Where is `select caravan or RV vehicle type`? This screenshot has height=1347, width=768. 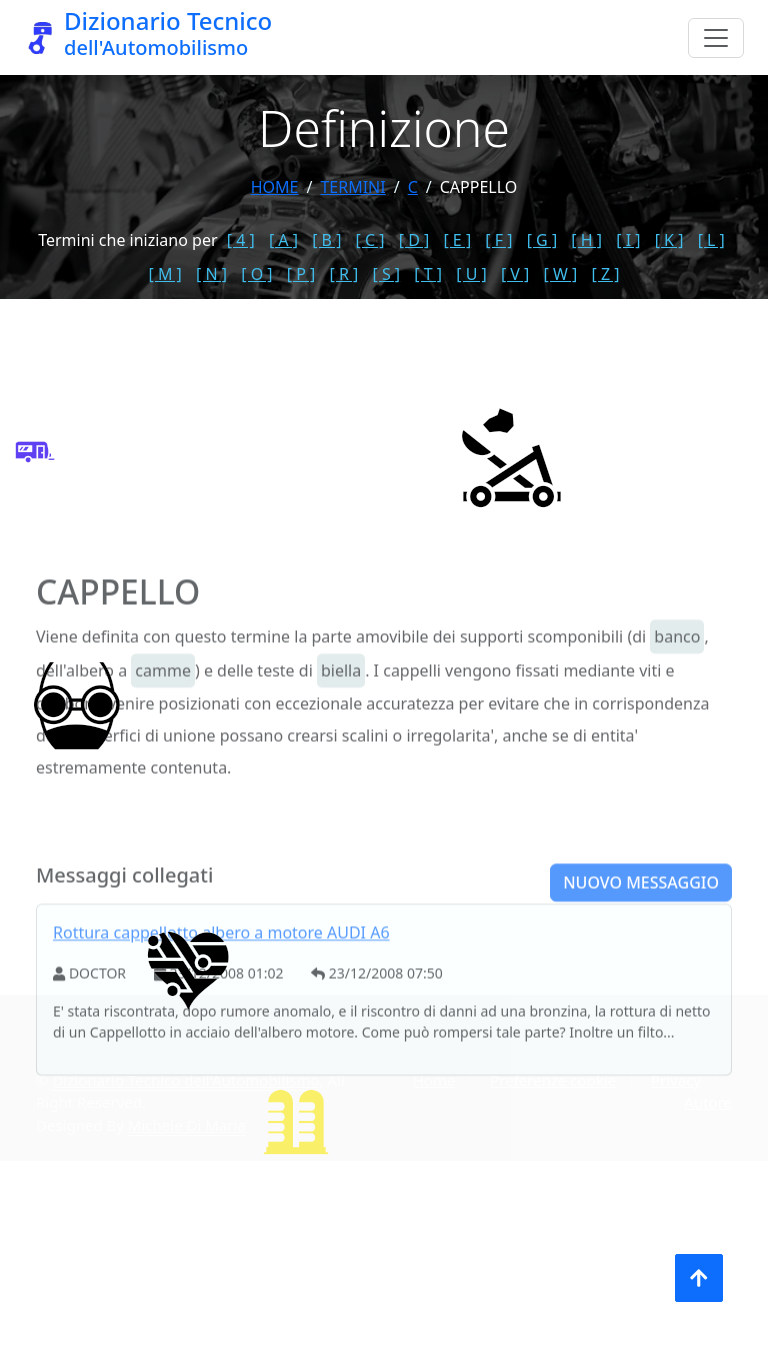
select caravan or RV vehicle type is located at coordinates (35, 452).